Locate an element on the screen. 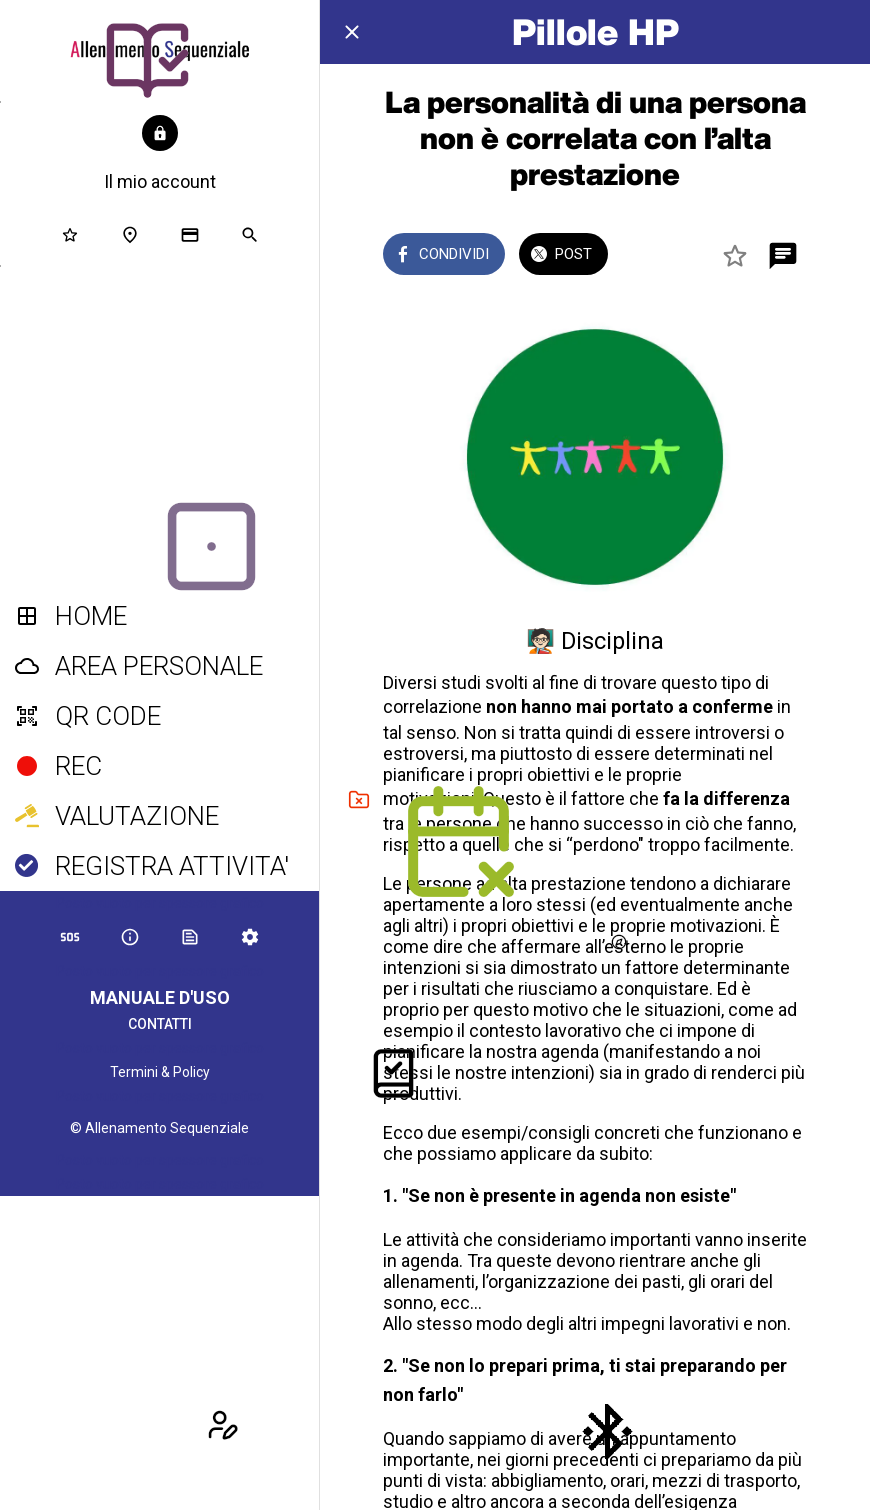 This screenshot has width=870, height=1510. cancel or delete a scheduled event is located at coordinates (458, 841).